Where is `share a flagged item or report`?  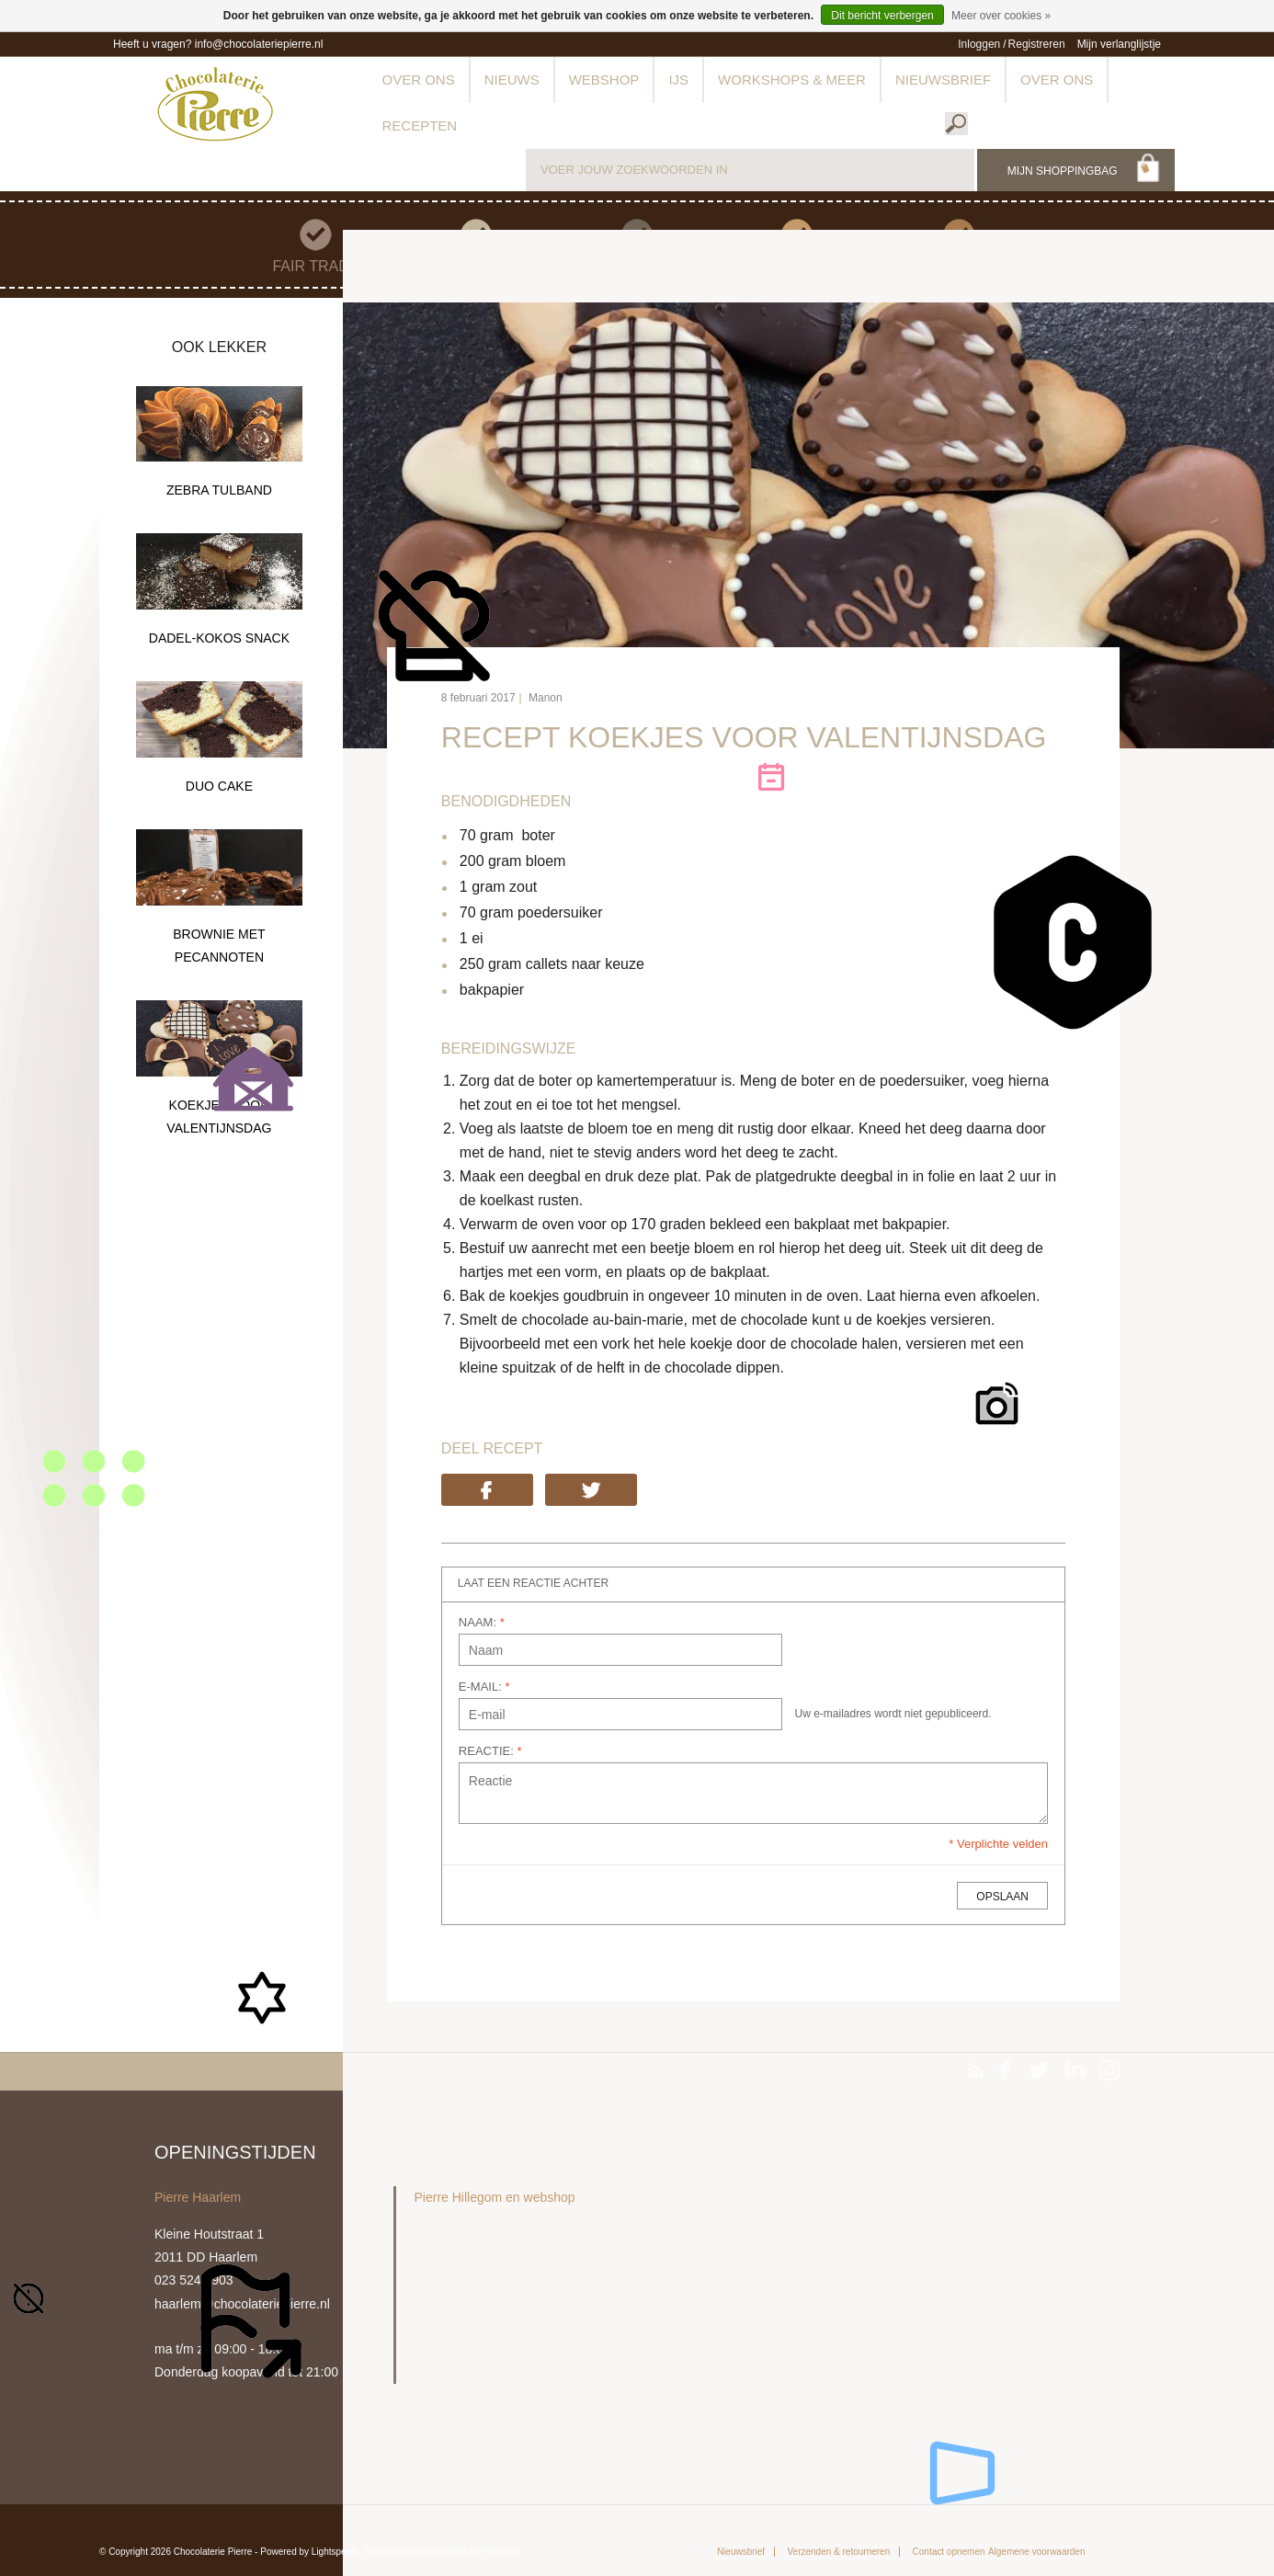
share a flagged item or report is located at coordinates (245, 2317).